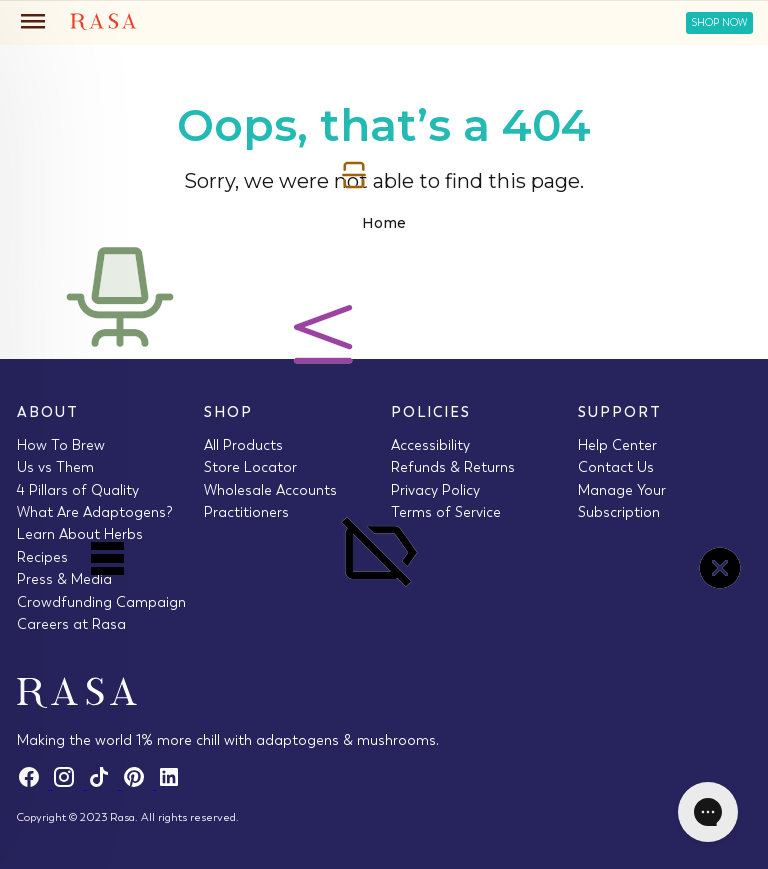  What do you see at coordinates (324, 335) in the screenshot?
I see `less than or equal to mathematical operator` at bounding box center [324, 335].